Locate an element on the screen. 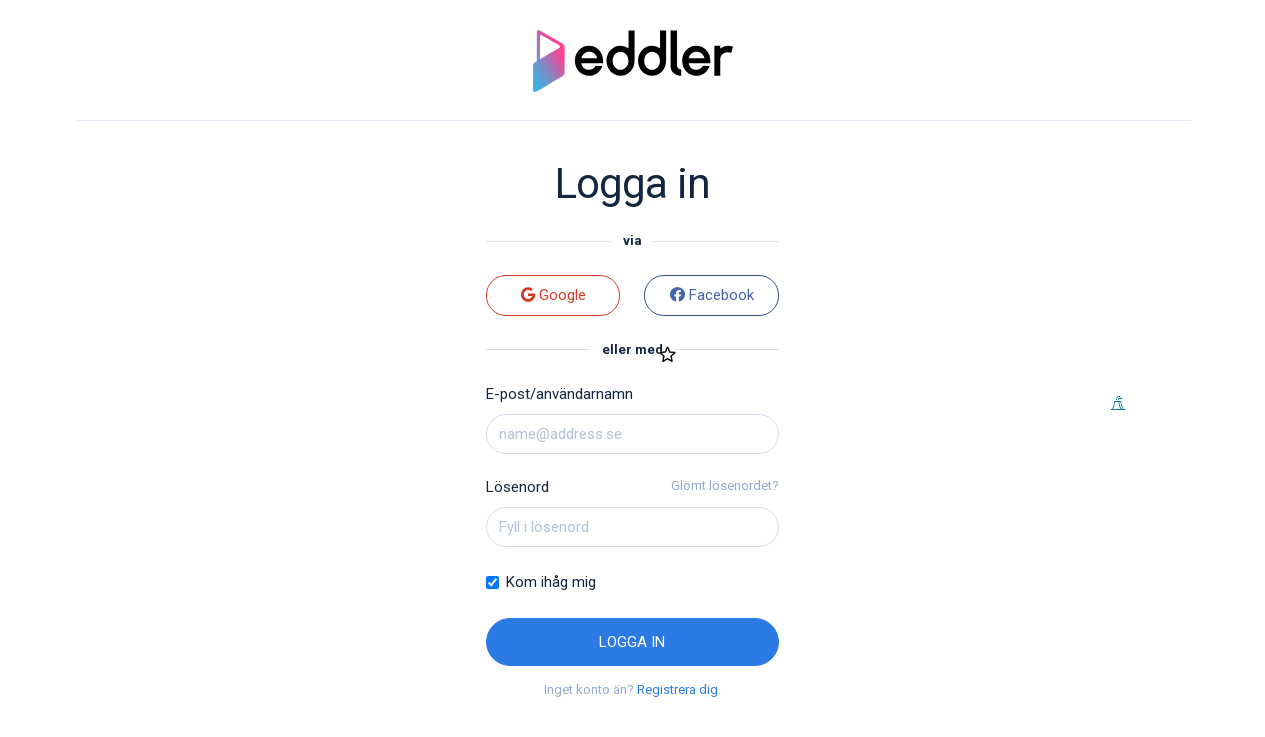 This screenshot has height=737, width=1265. add to favorites is located at coordinates (667, 354).